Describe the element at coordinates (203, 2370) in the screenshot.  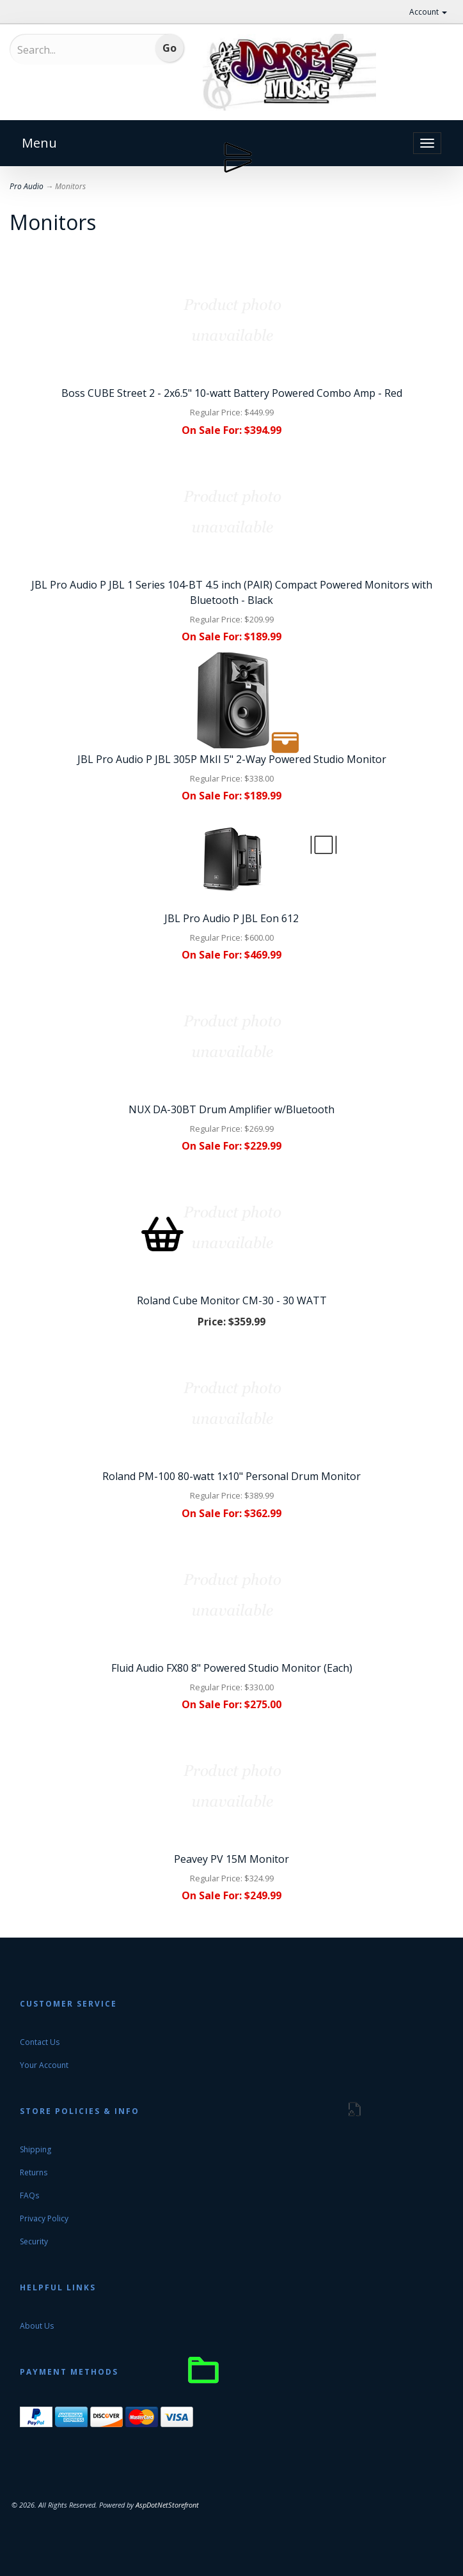
I see `access your files and documents` at that location.